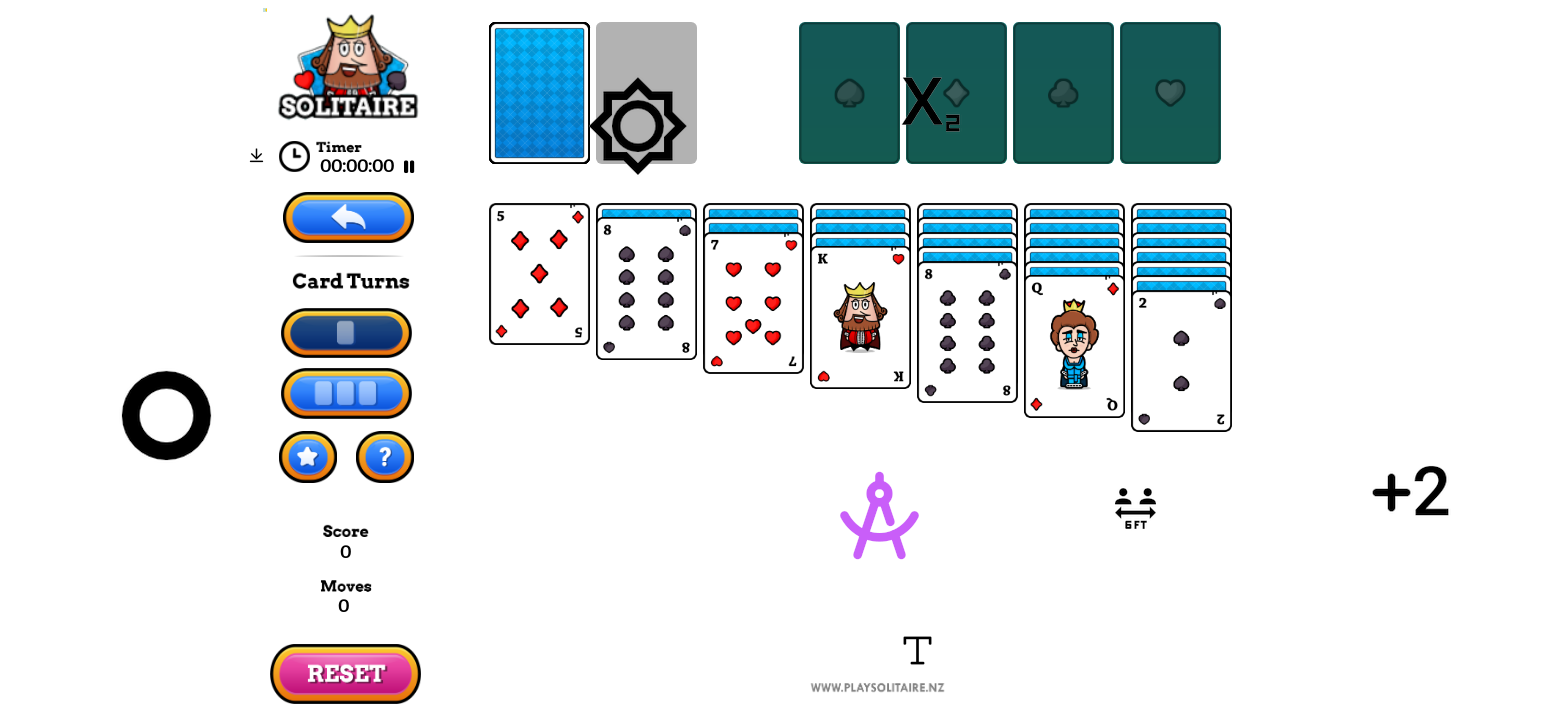 Image resolution: width=1568 pixels, height=720 pixels. I want to click on indicates a trip starting point or origin location, so click(166, 415).